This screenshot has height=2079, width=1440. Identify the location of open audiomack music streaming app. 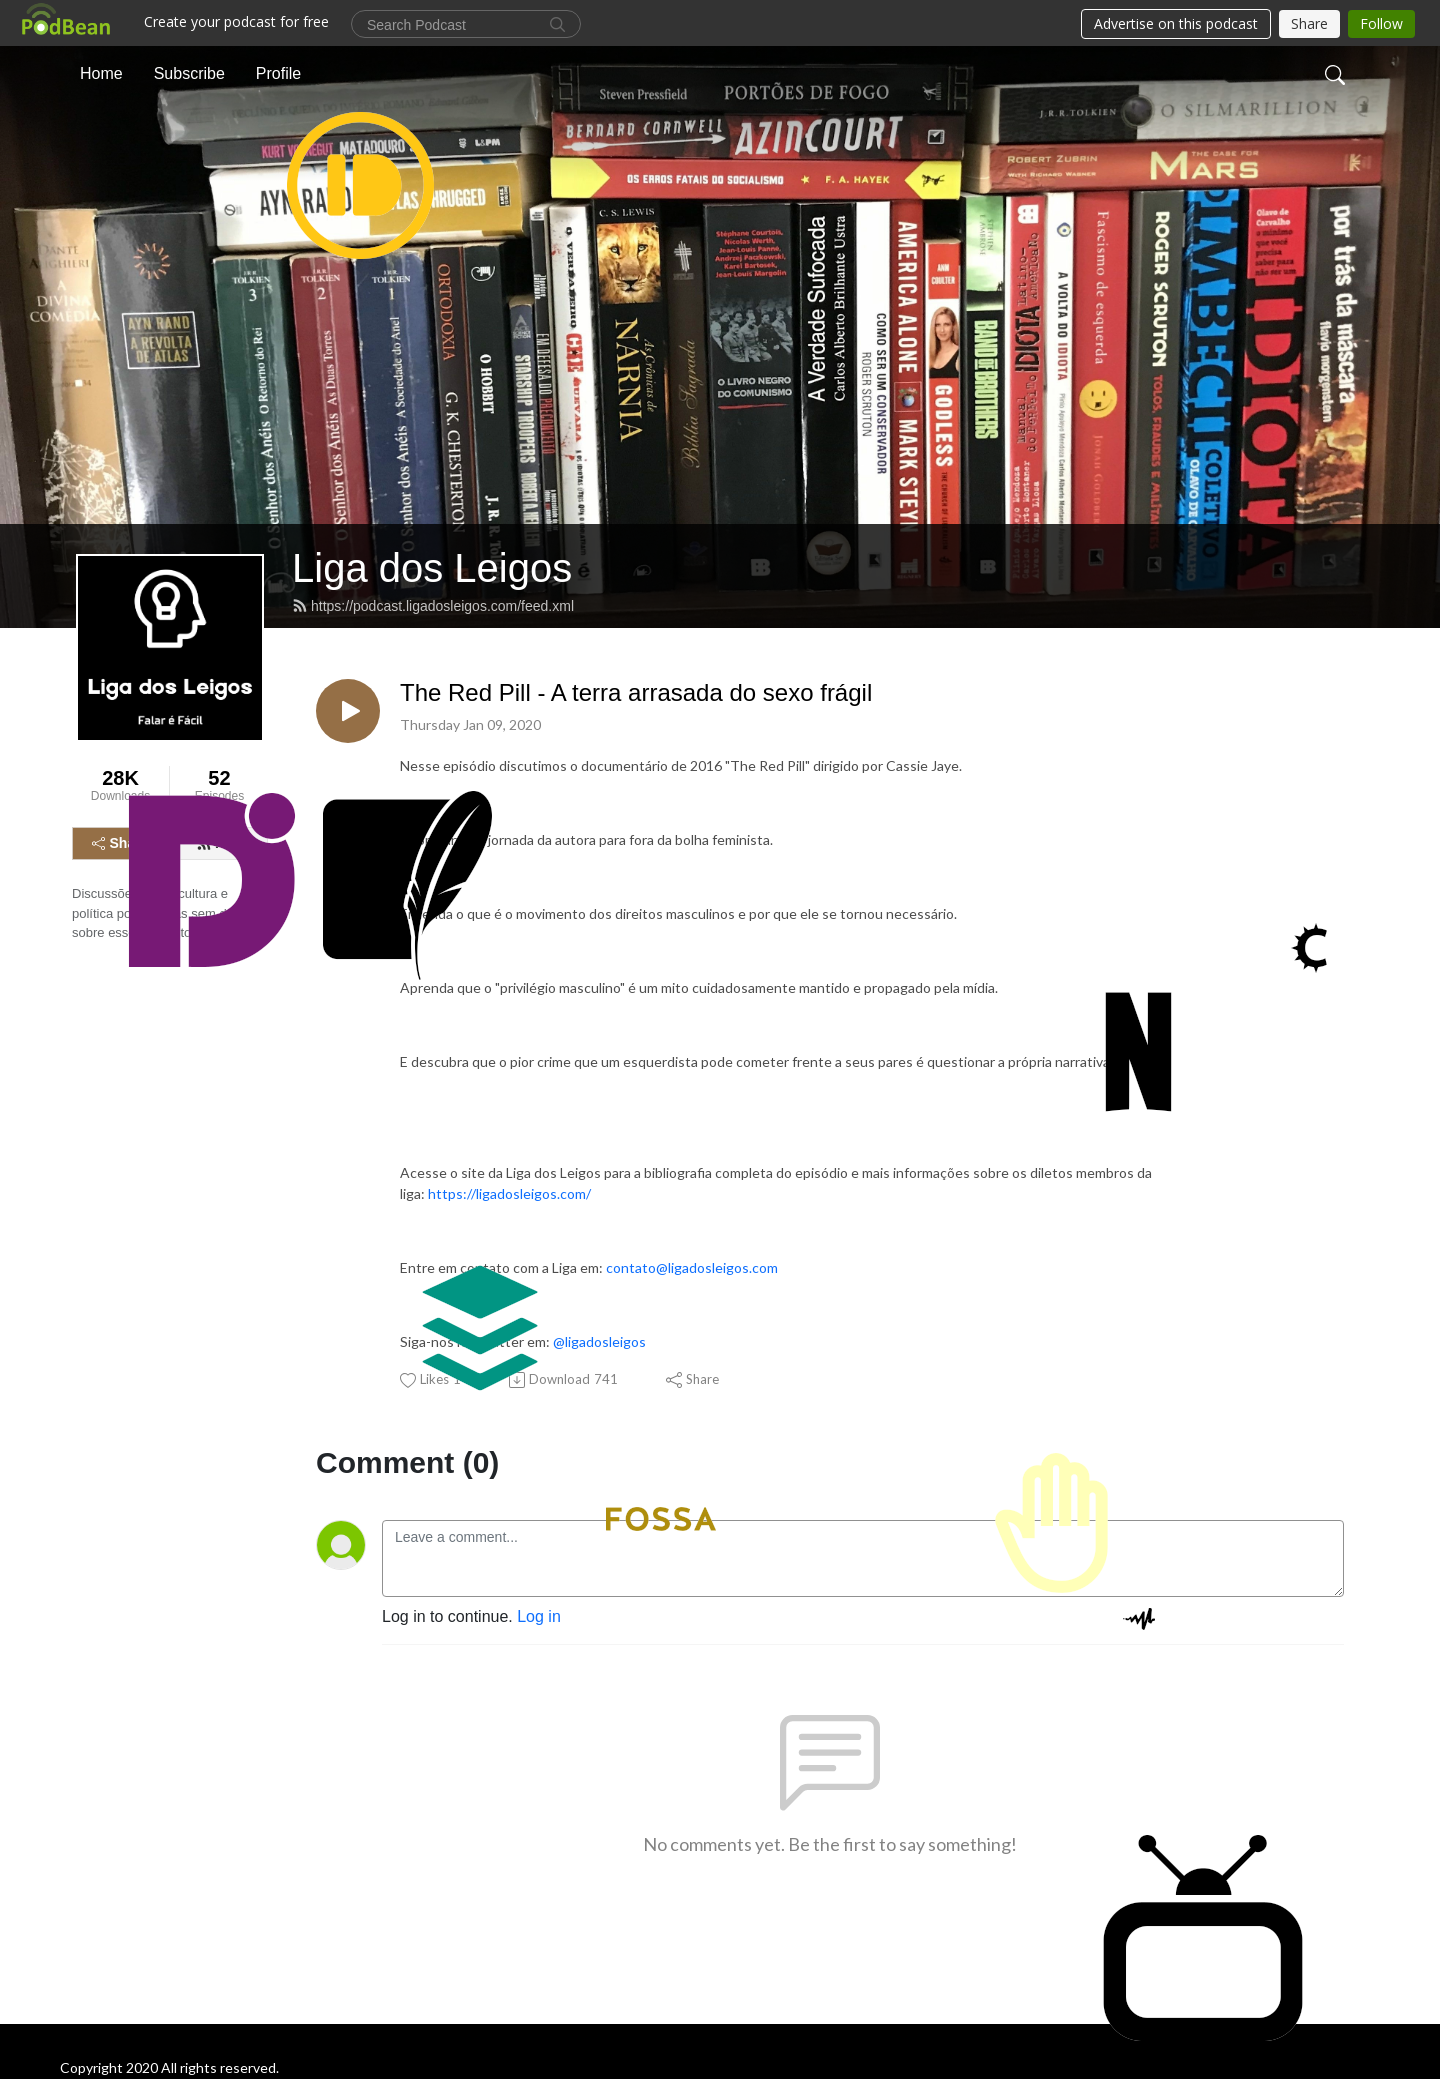
(1139, 1619).